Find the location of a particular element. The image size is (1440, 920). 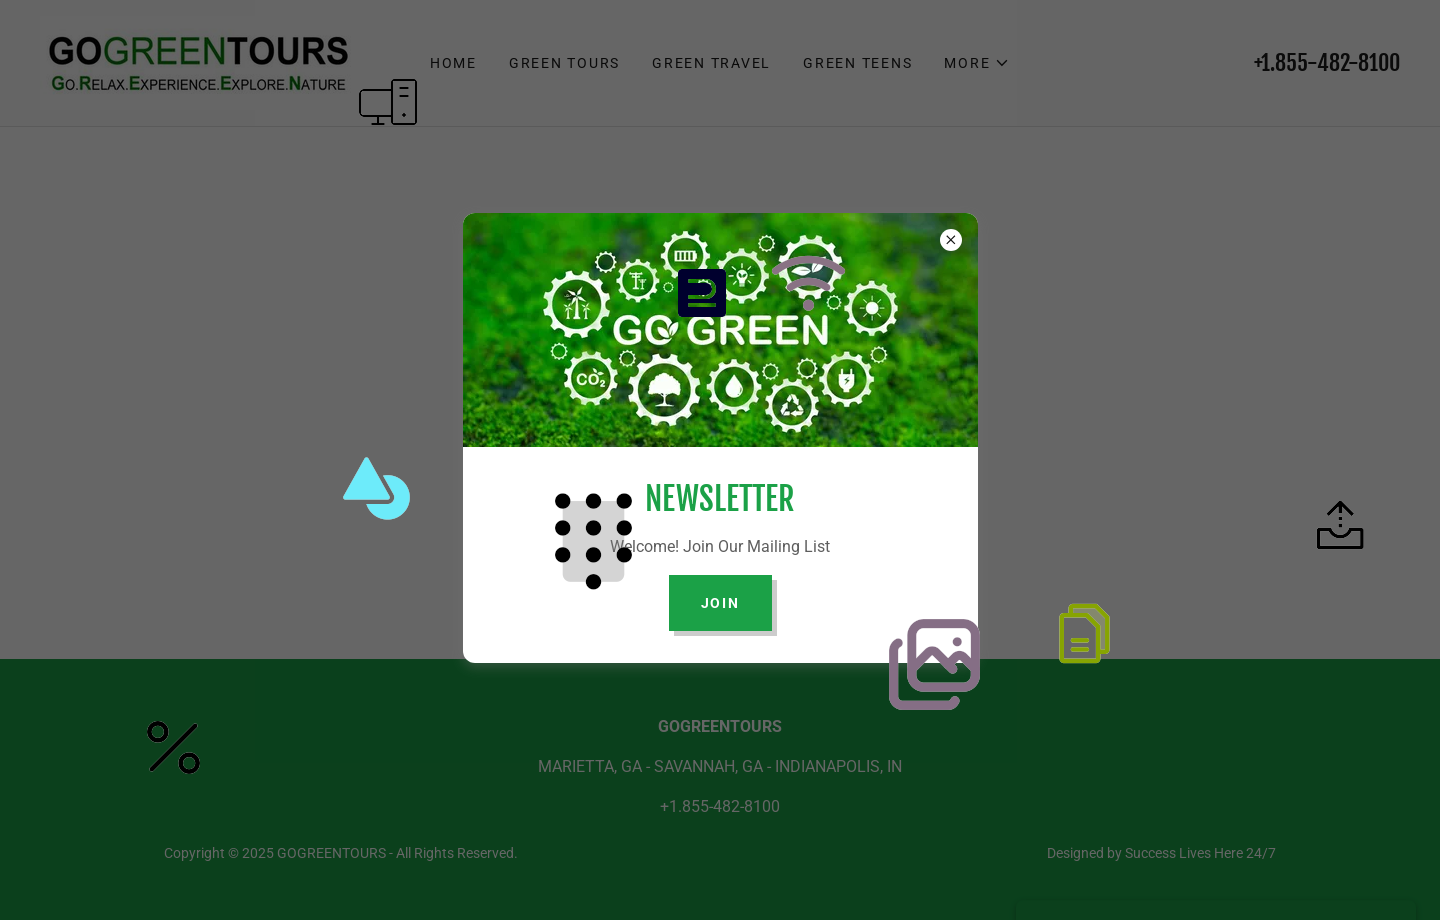

apply or view a discount is located at coordinates (173, 747).